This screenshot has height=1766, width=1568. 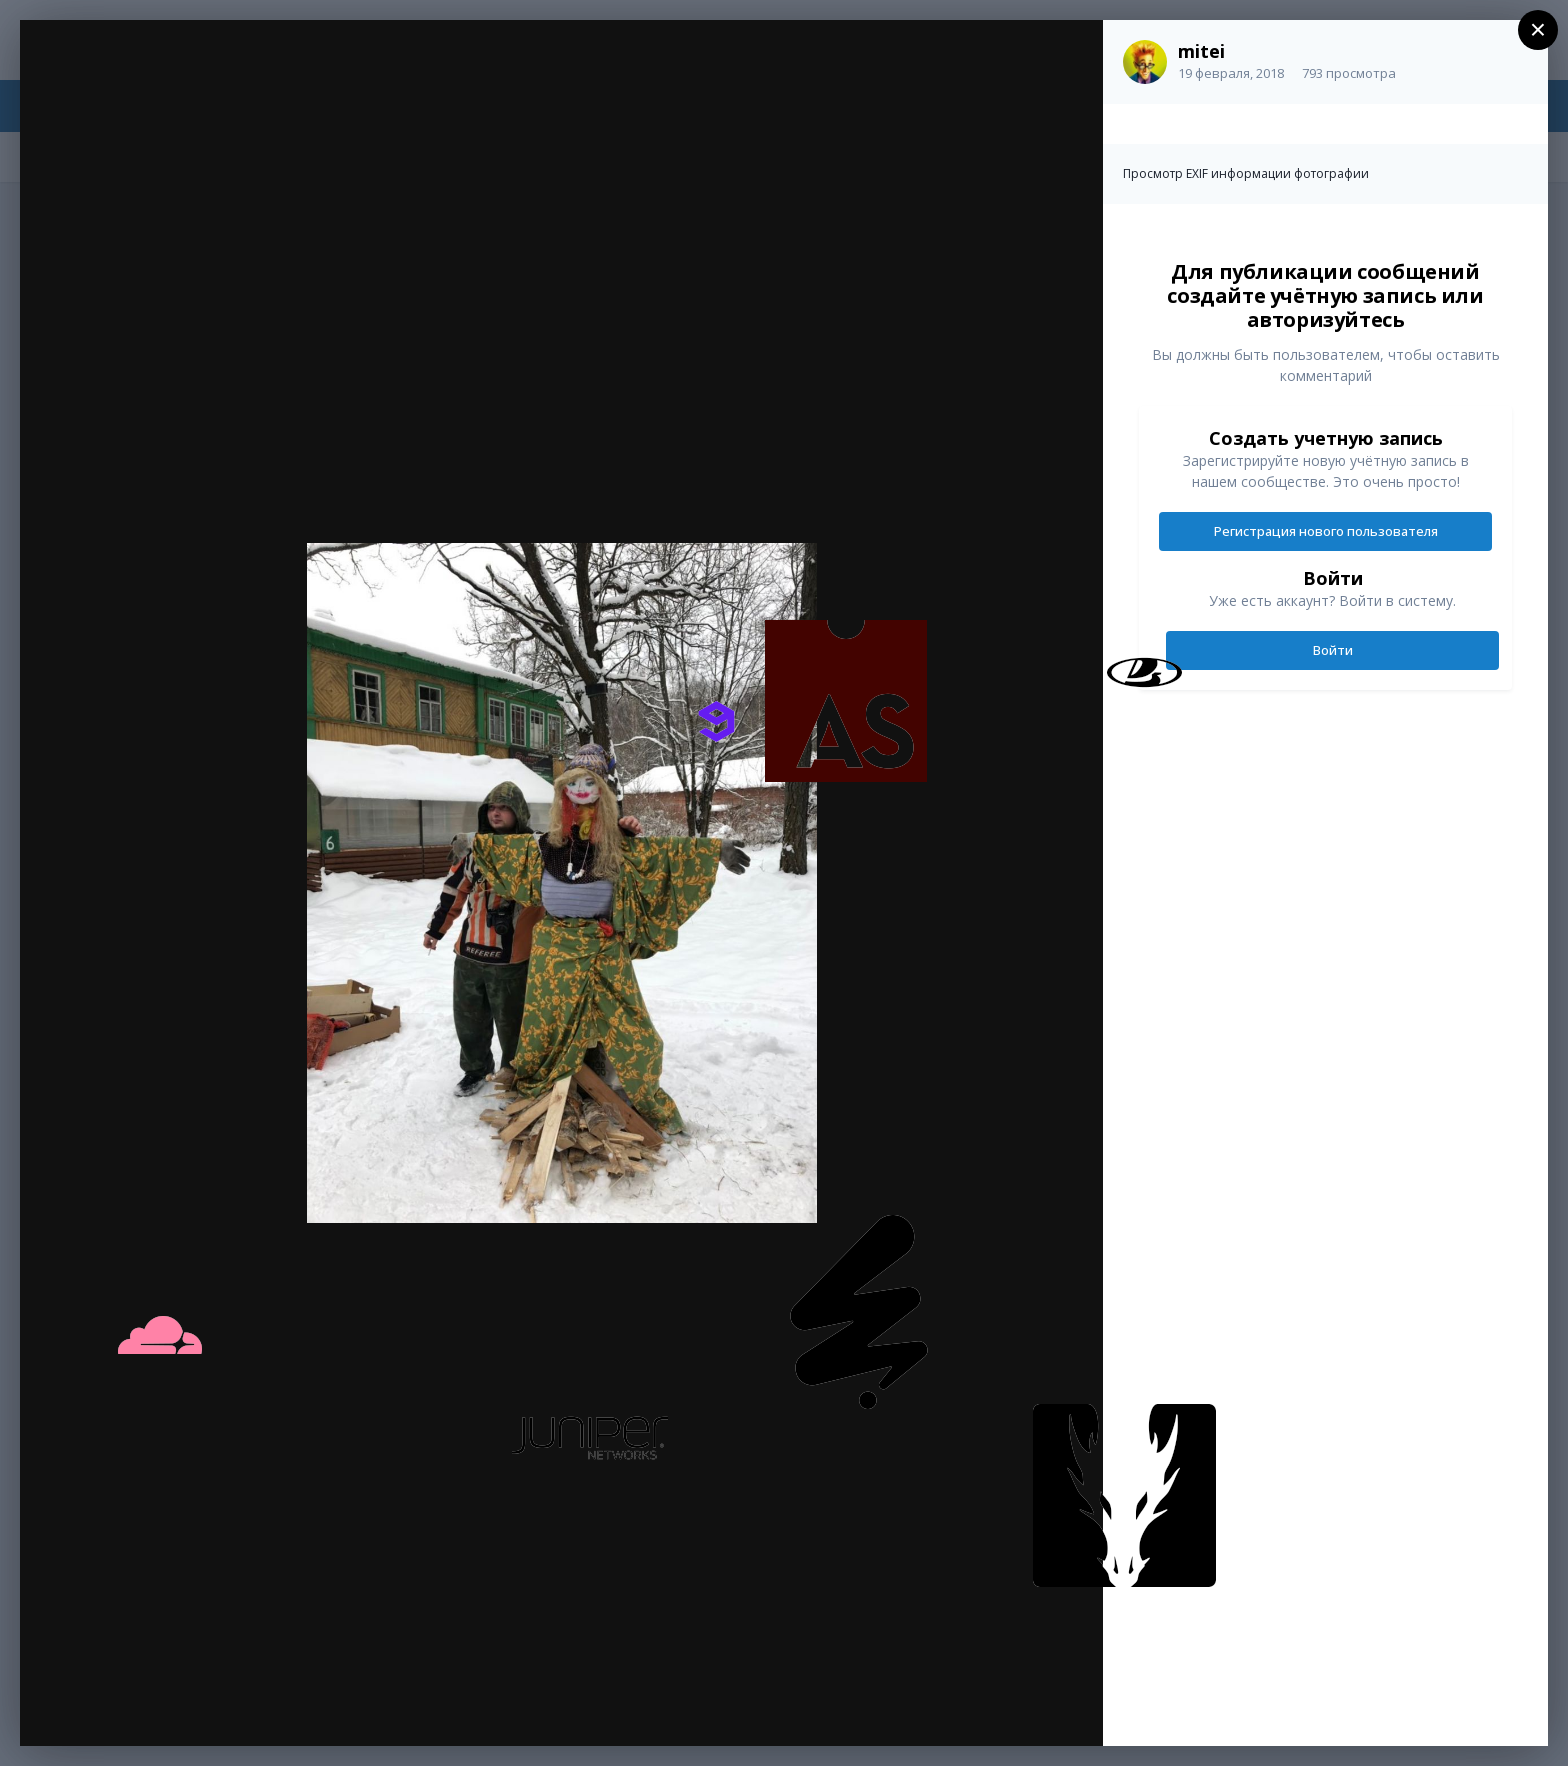 What do you see at coordinates (590, 1438) in the screenshot?
I see `juniper networks company logo` at bounding box center [590, 1438].